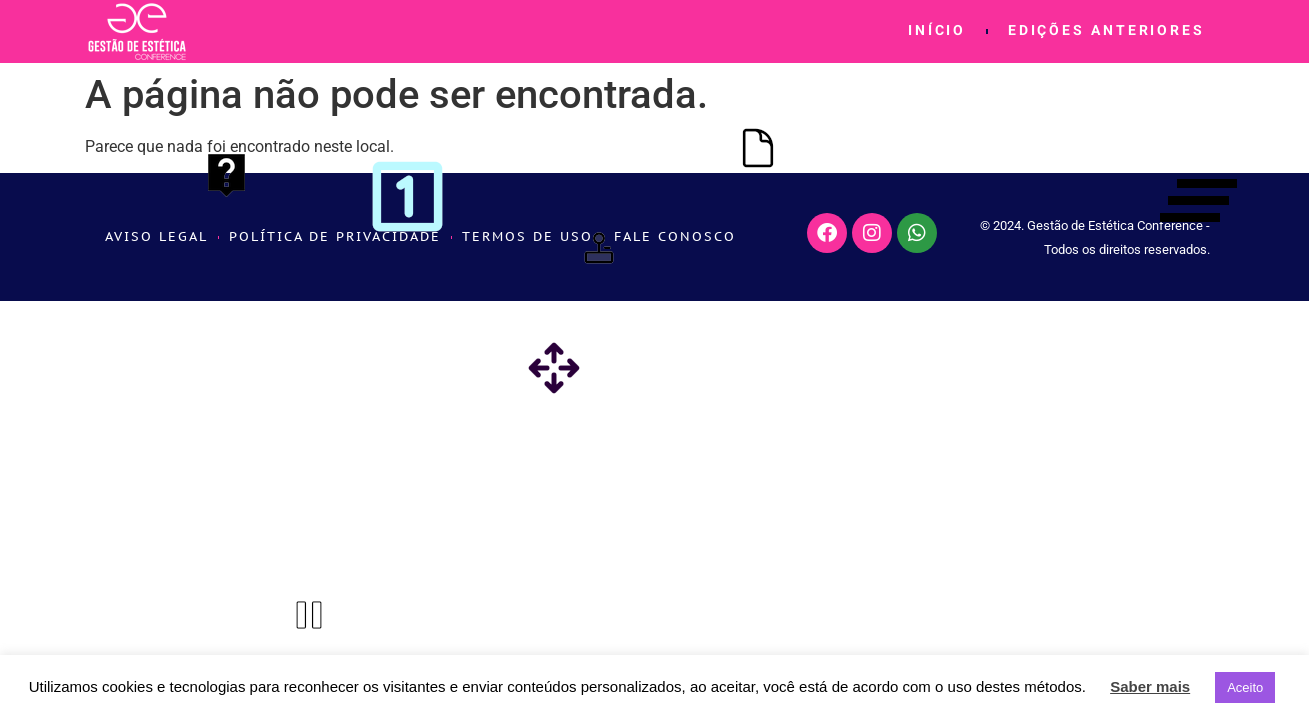 The image size is (1309, 720). I want to click on access game controls or gaming mode, so click(599, 249).